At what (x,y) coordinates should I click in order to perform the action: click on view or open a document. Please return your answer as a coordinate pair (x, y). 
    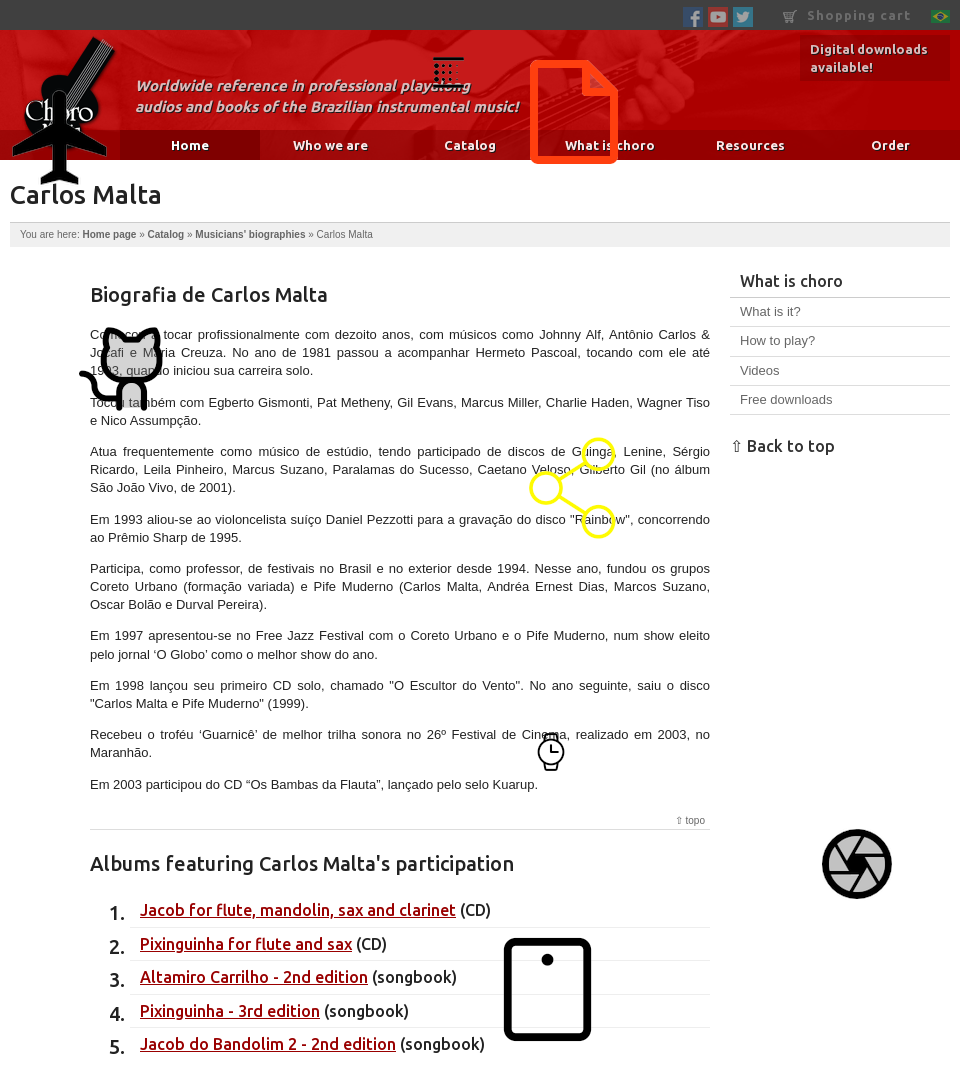
    Looking at the image, I should click on (574, 112).